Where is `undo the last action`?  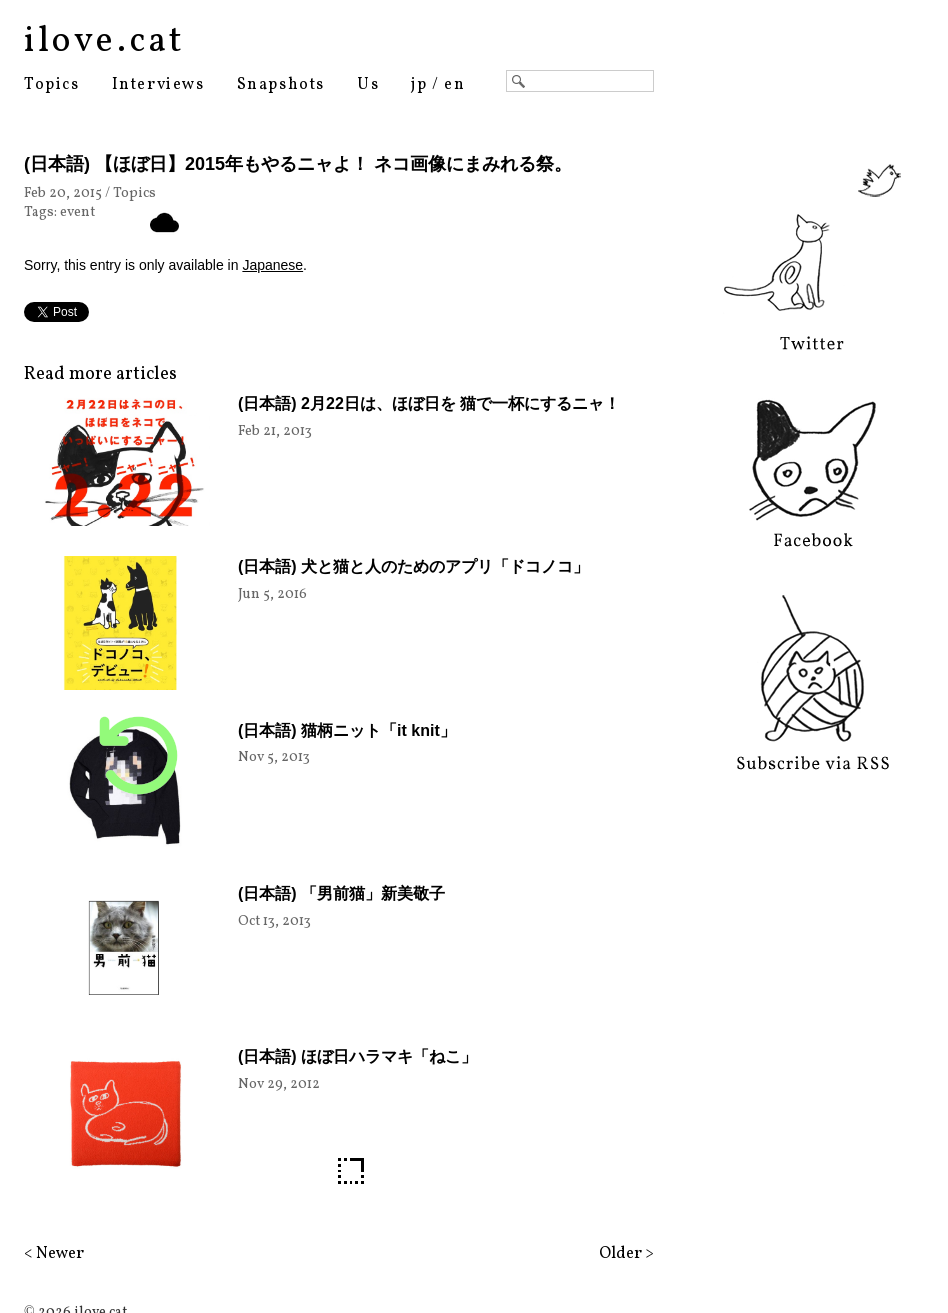 undo the last action is located at coordinates (138, 755).